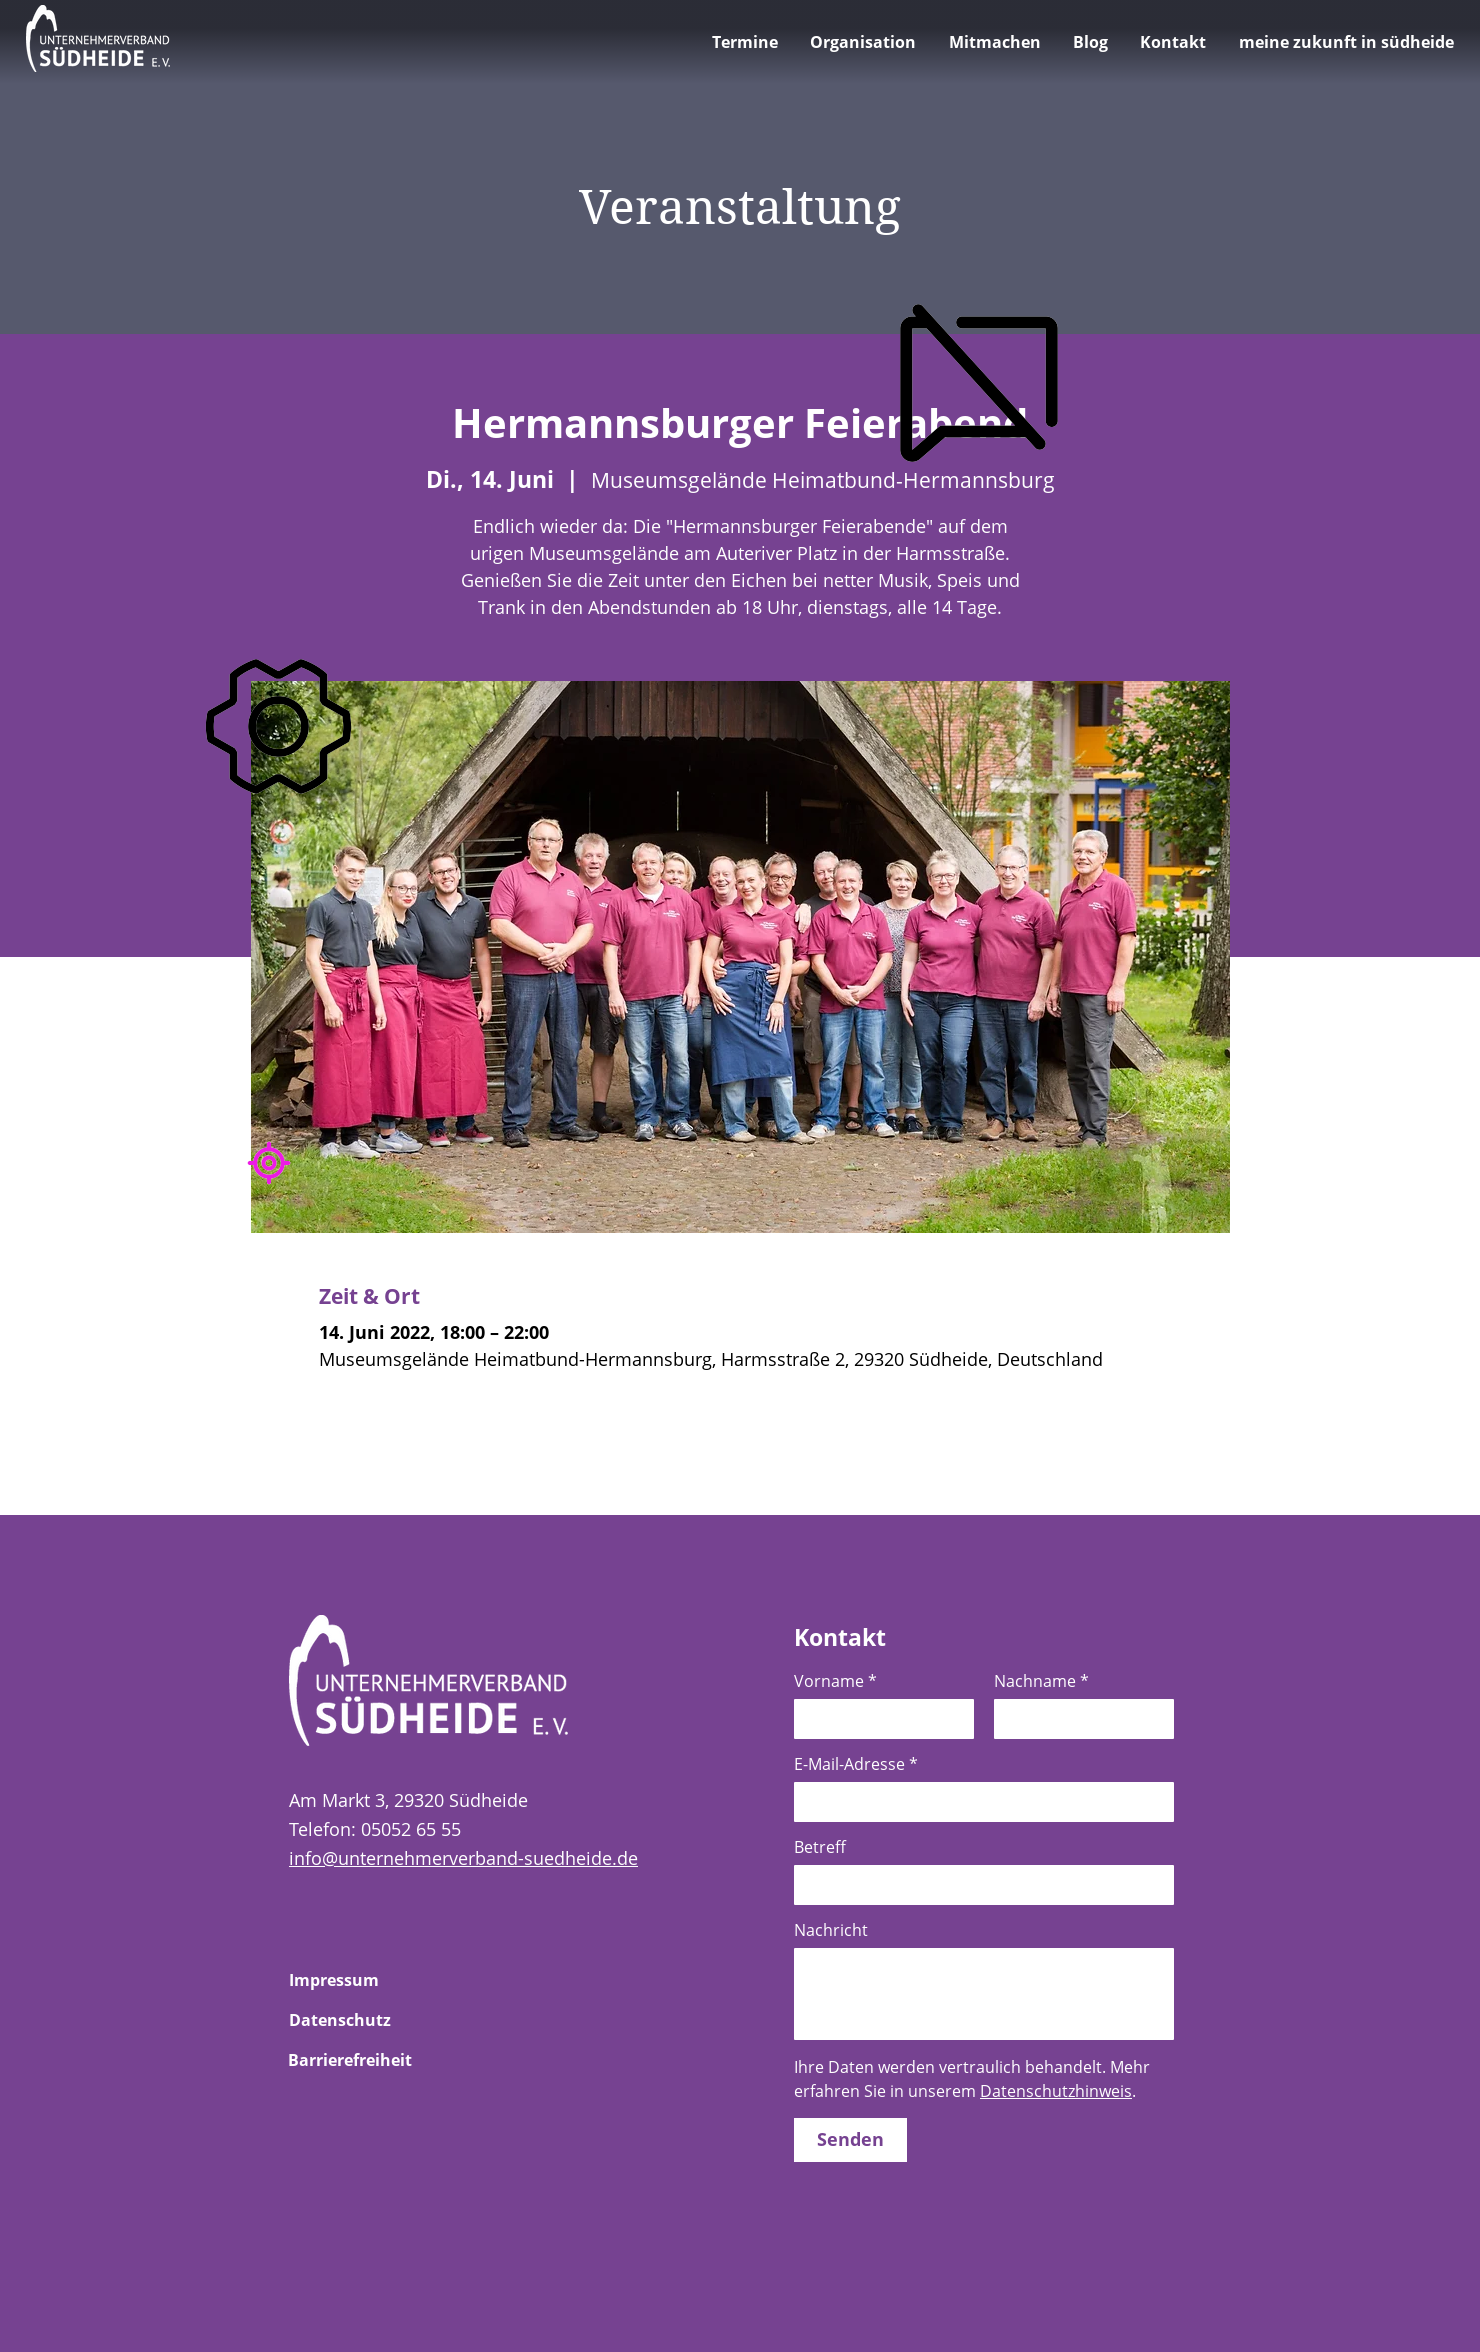  Describe the element at coordinates (269, 1163) in the screenshot. I see `center map on current location` at that location.